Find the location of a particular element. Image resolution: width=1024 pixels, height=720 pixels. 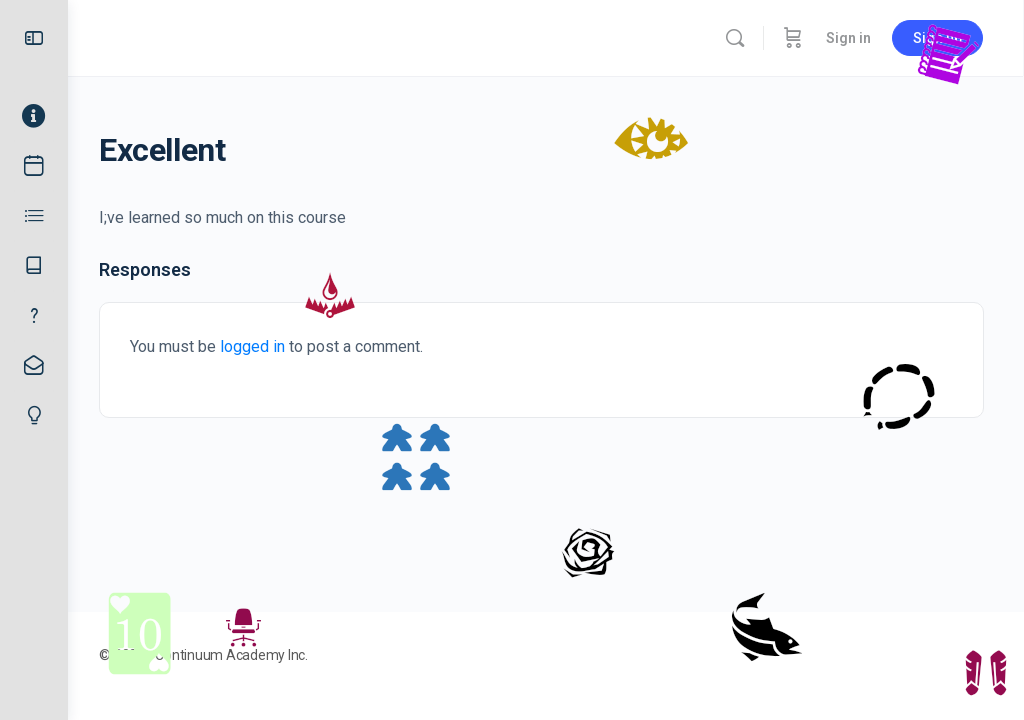

browse office furniture options is located at coordinates (243, 627).